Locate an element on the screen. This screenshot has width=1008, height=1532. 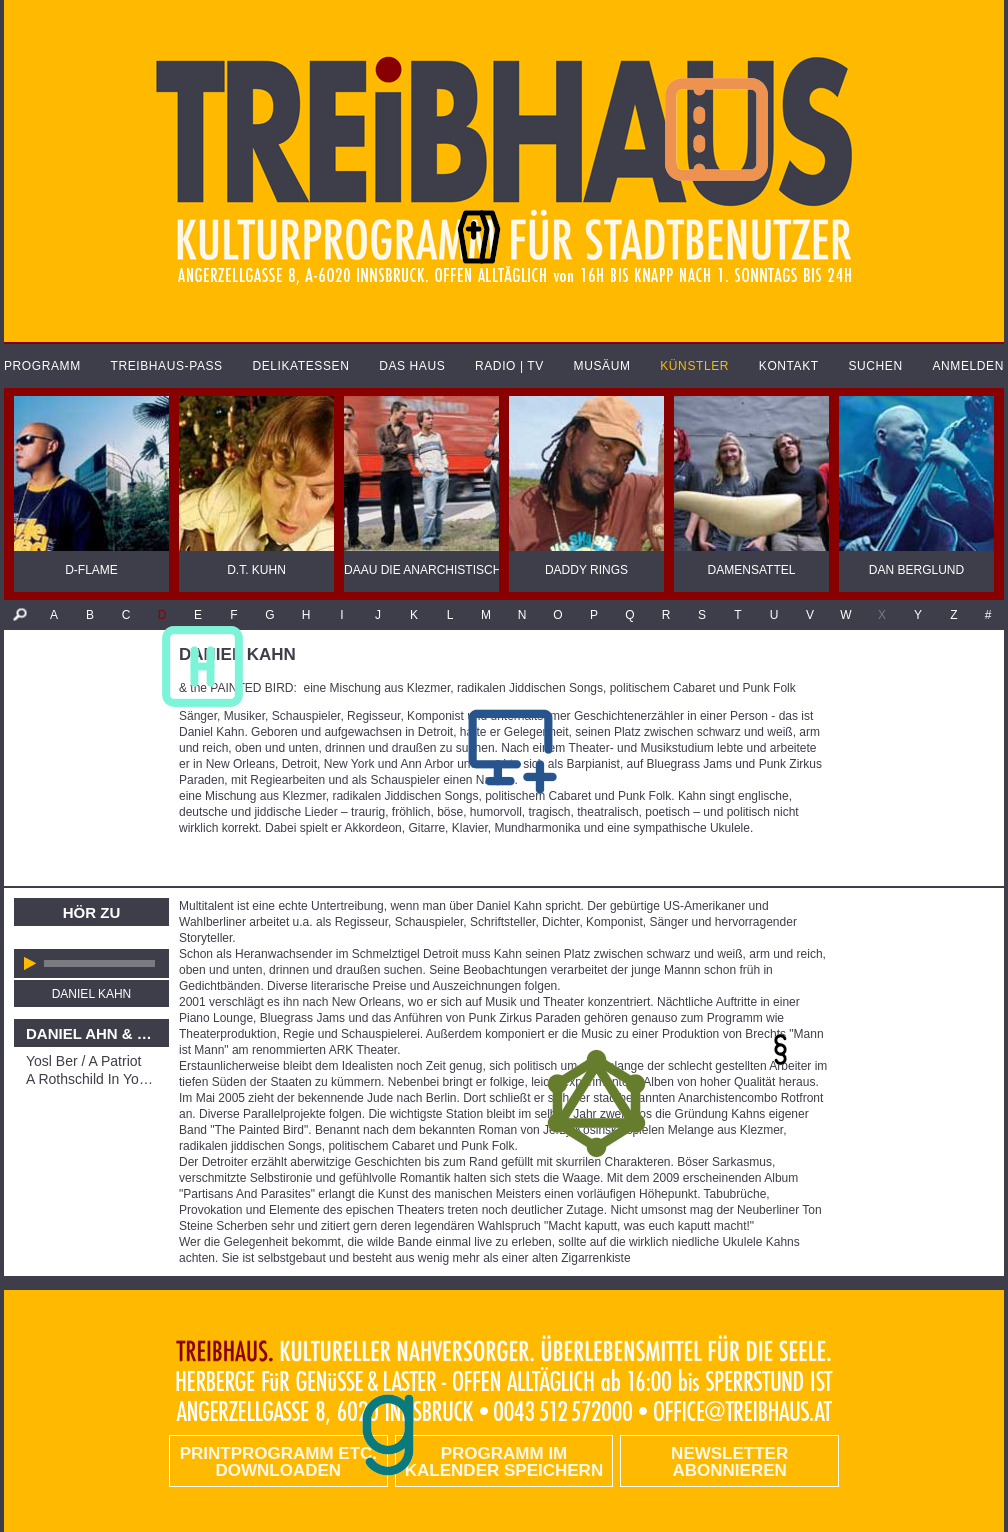
indicates GraphQL API integration is located at coordinates (596, 1103).